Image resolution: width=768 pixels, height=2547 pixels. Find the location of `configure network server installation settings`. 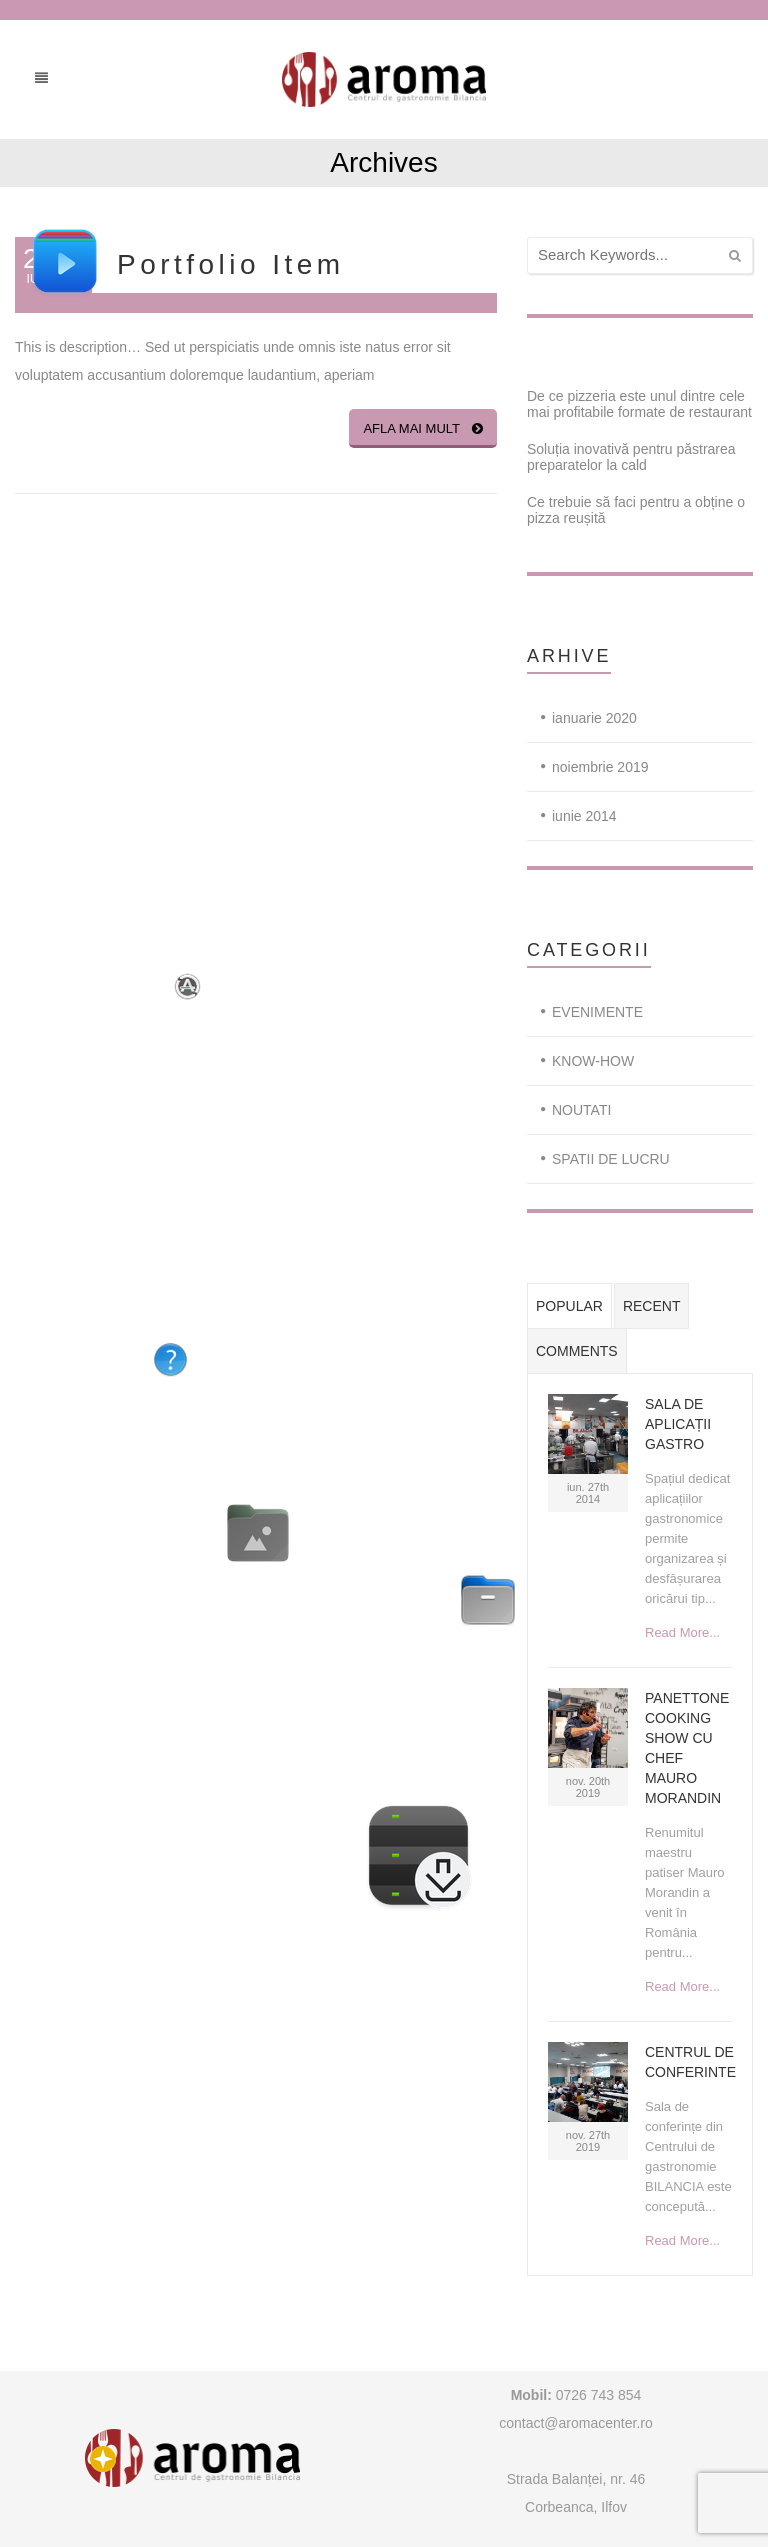

configure network server installation settings is located at coordinates (418, 1855).